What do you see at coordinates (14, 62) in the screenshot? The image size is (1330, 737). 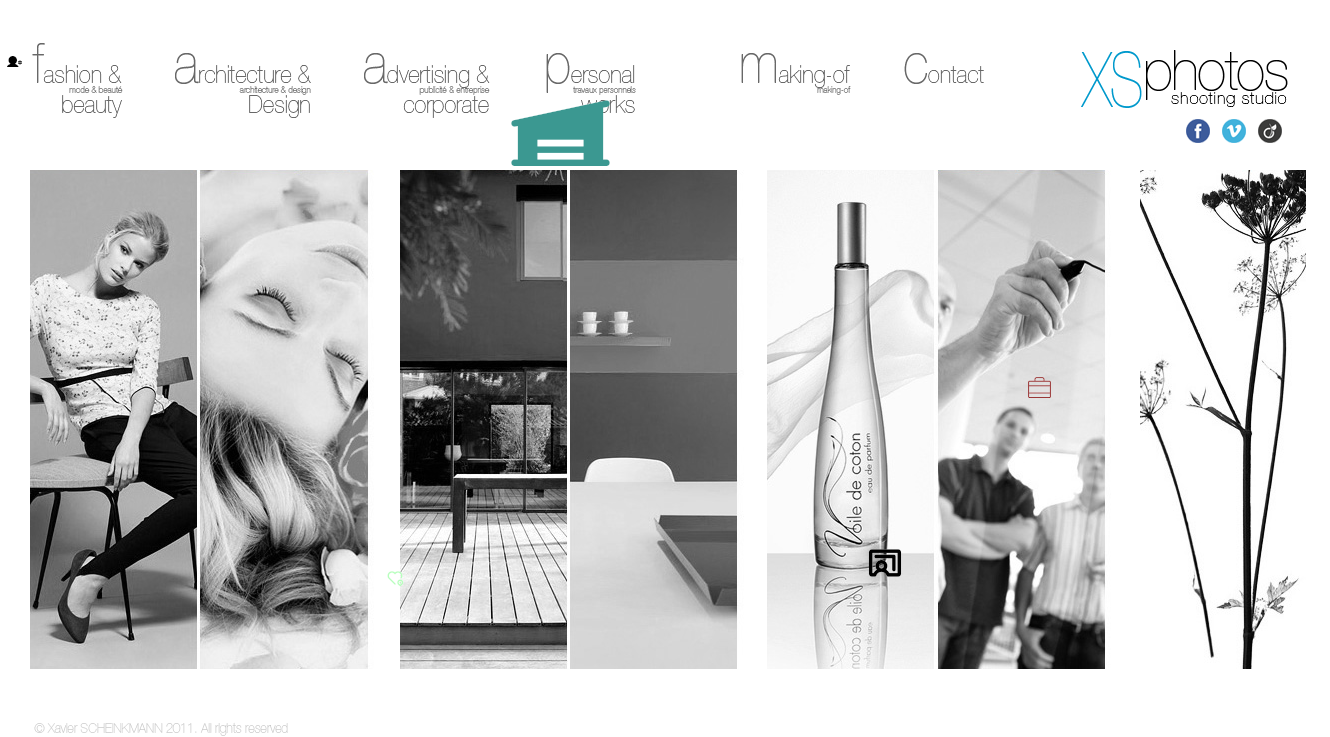 I see `access user settings or preferences` at bounding box center [14, 62].